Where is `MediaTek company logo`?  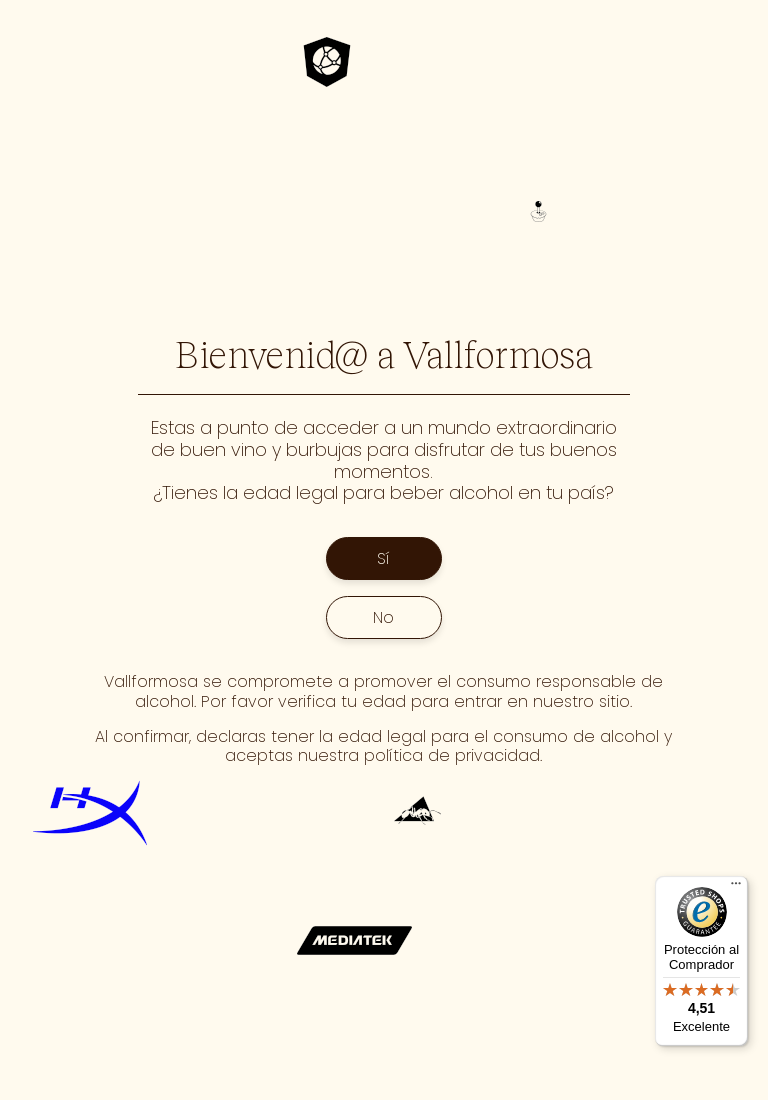 MediaTek company logo is located at coordinates (354, 940).